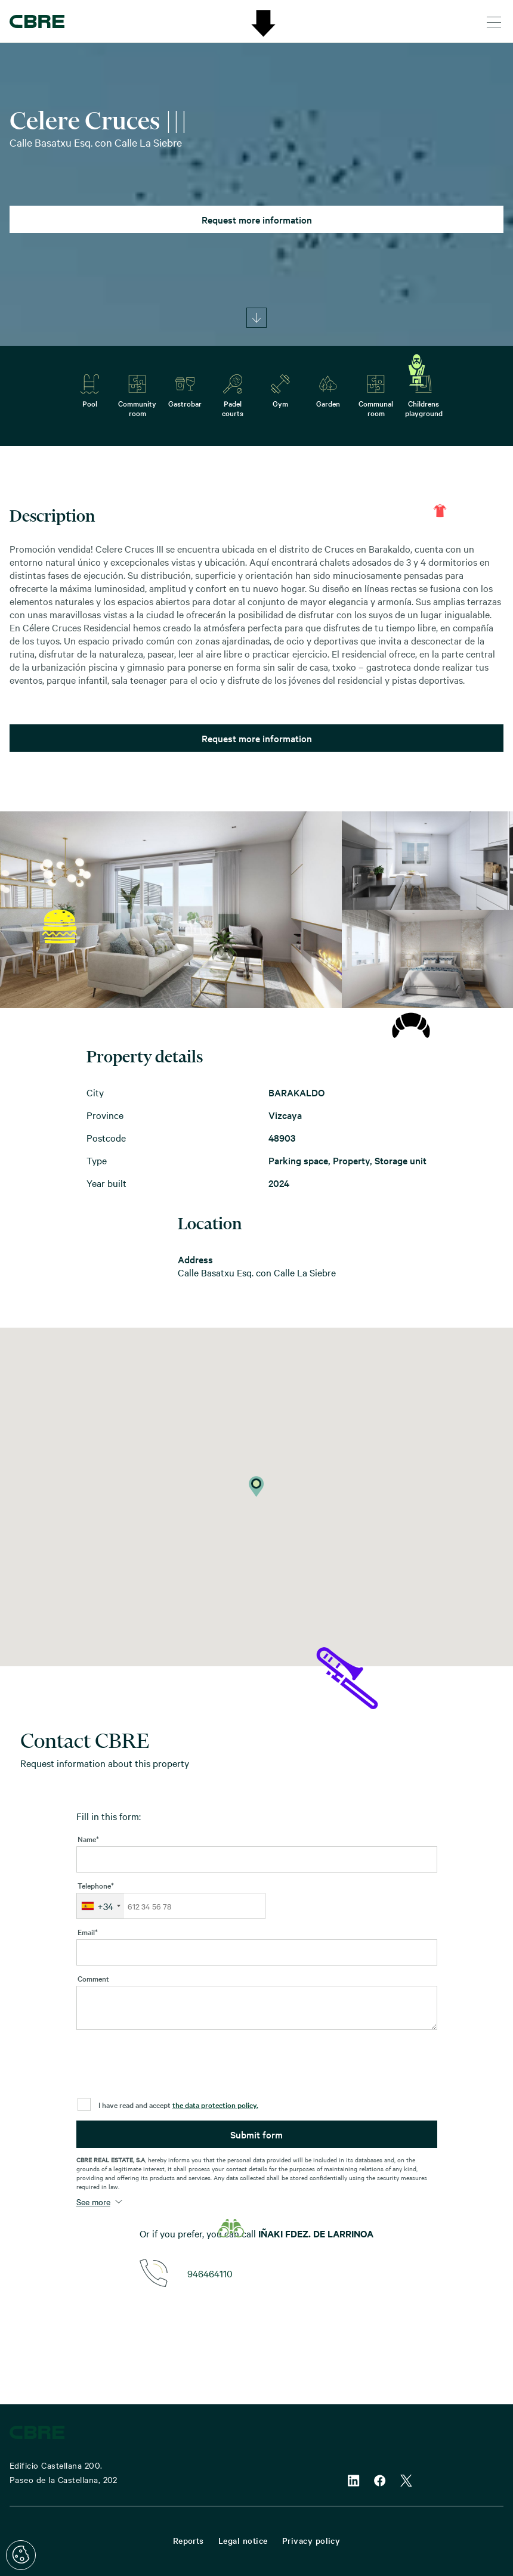 Image resolution: width=513 pixels, height=2576 pixels. What do you see at coordinates (440, 510) in the screenshot?
I see `browse clothing or apparel category` at bounding box center [440, 510].